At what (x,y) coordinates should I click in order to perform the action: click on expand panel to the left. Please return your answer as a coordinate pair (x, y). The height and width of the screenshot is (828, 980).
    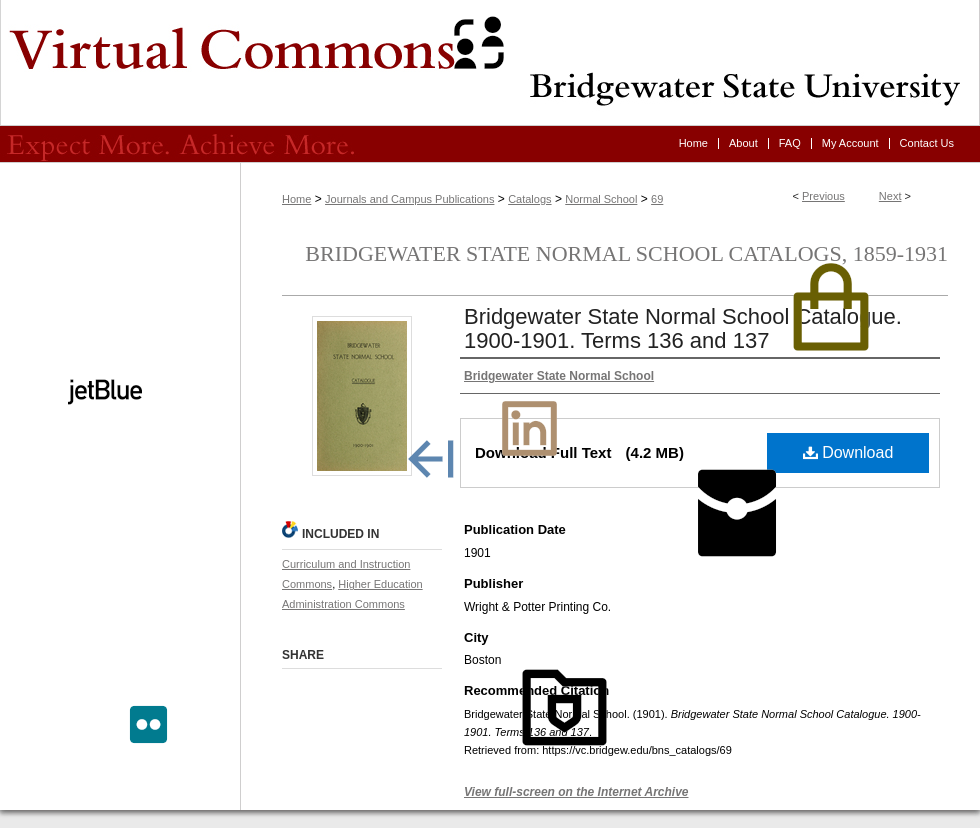
    Looking at the image, I should click on (432, 459).